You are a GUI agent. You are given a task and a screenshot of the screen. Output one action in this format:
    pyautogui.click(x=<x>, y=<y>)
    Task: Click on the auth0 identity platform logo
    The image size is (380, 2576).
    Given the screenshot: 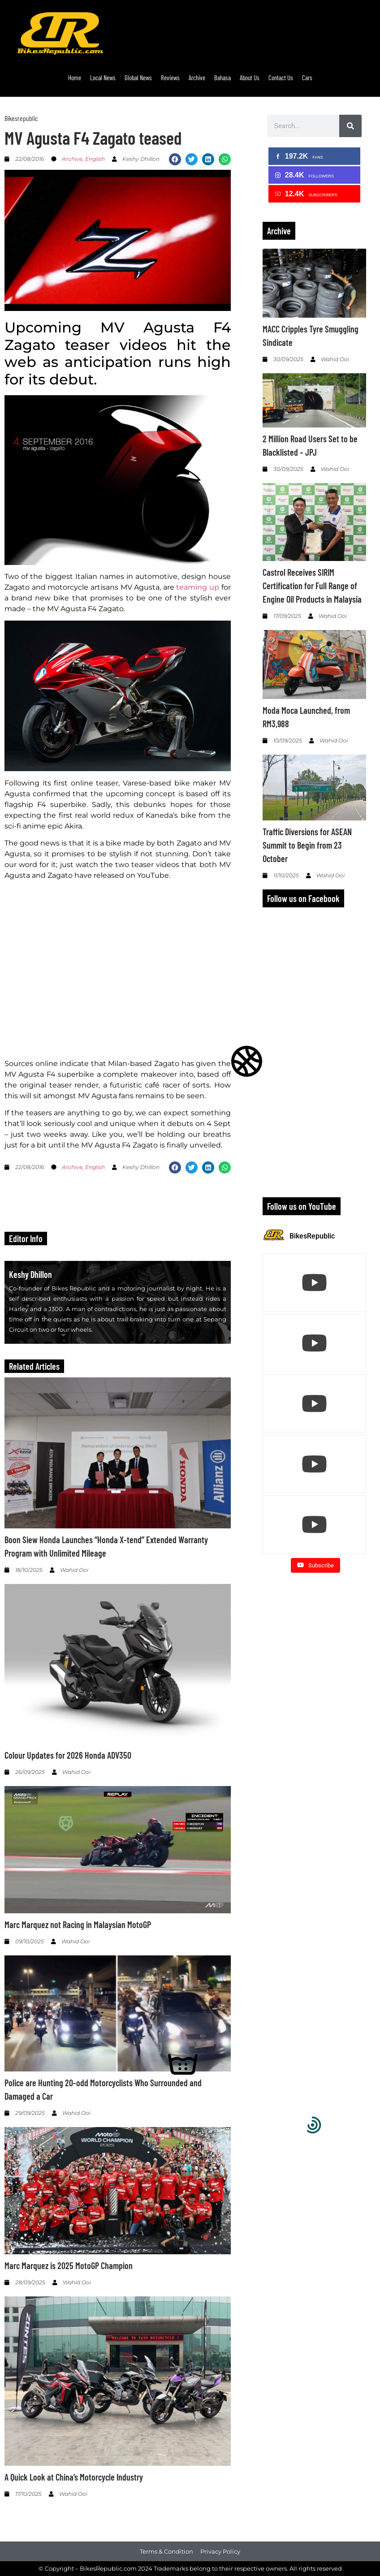 What is the action you would take?
    pyautogui.click(x=66, y=1823)
    